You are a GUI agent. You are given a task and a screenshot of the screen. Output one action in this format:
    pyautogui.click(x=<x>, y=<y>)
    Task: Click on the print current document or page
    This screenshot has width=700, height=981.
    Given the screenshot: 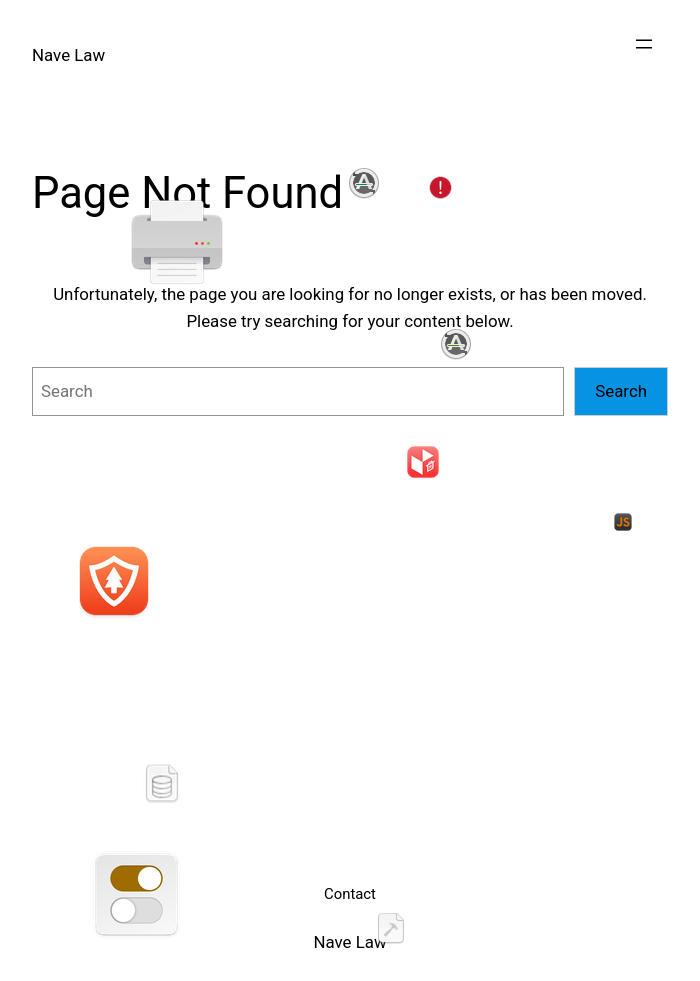 What is the action you would take?
    pyautogui.click(x=177, y=242)
    